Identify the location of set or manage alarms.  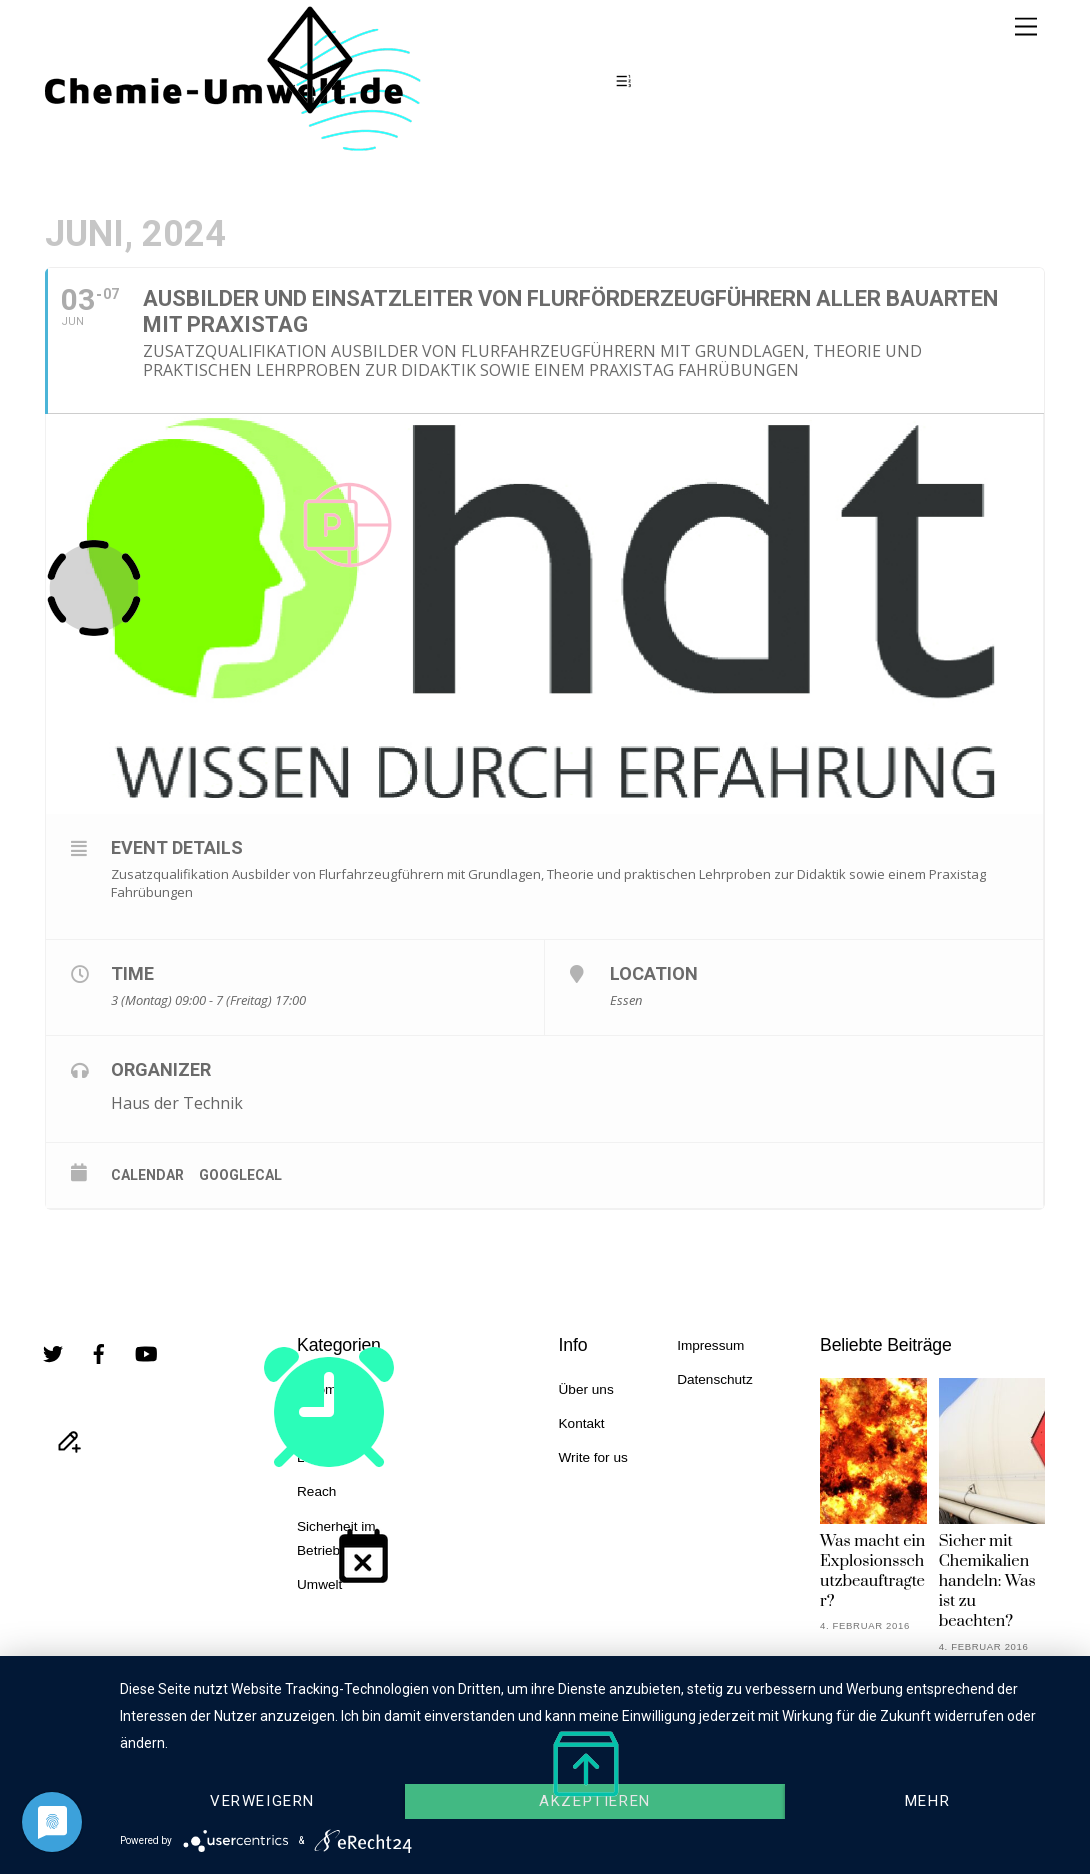
(329, 1407).